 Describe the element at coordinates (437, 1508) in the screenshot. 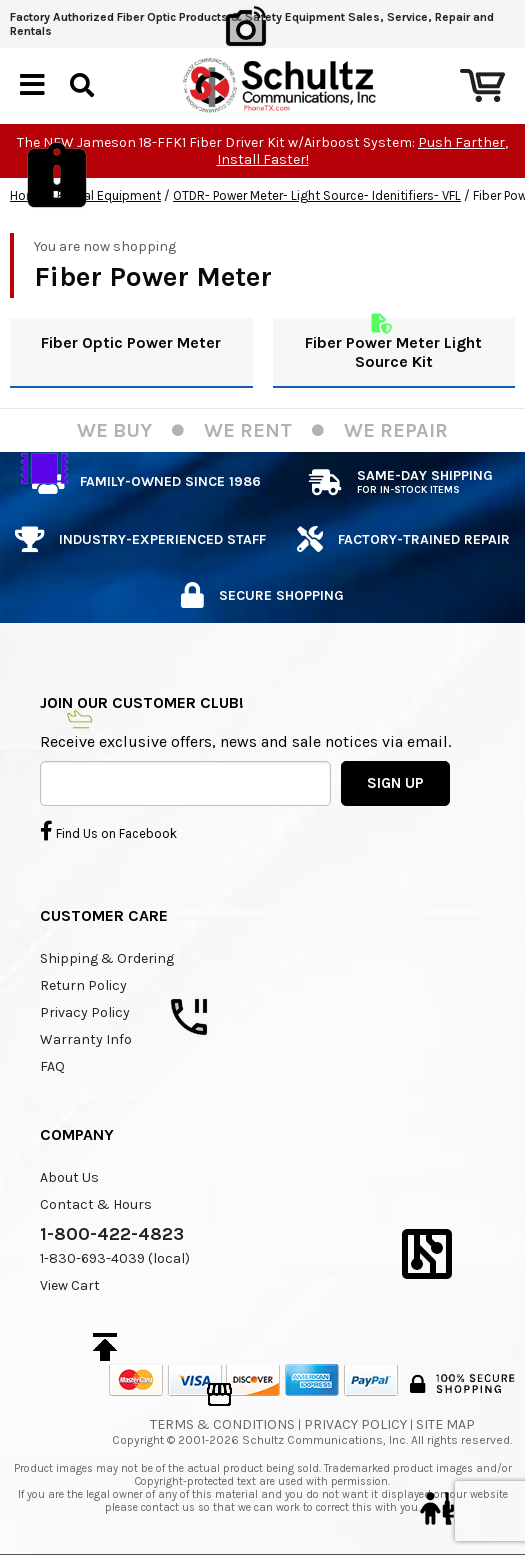

I see `indicates child soldier awareness or prevention cause` at that location.